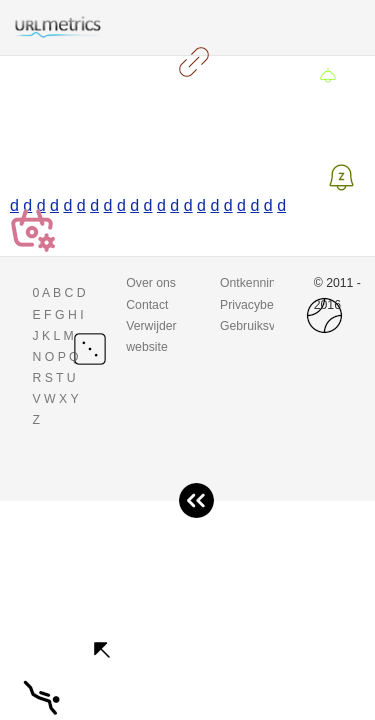 This screenshot has height=720, width=375. I want to click on access shopping basket settings, so click(32, 228).